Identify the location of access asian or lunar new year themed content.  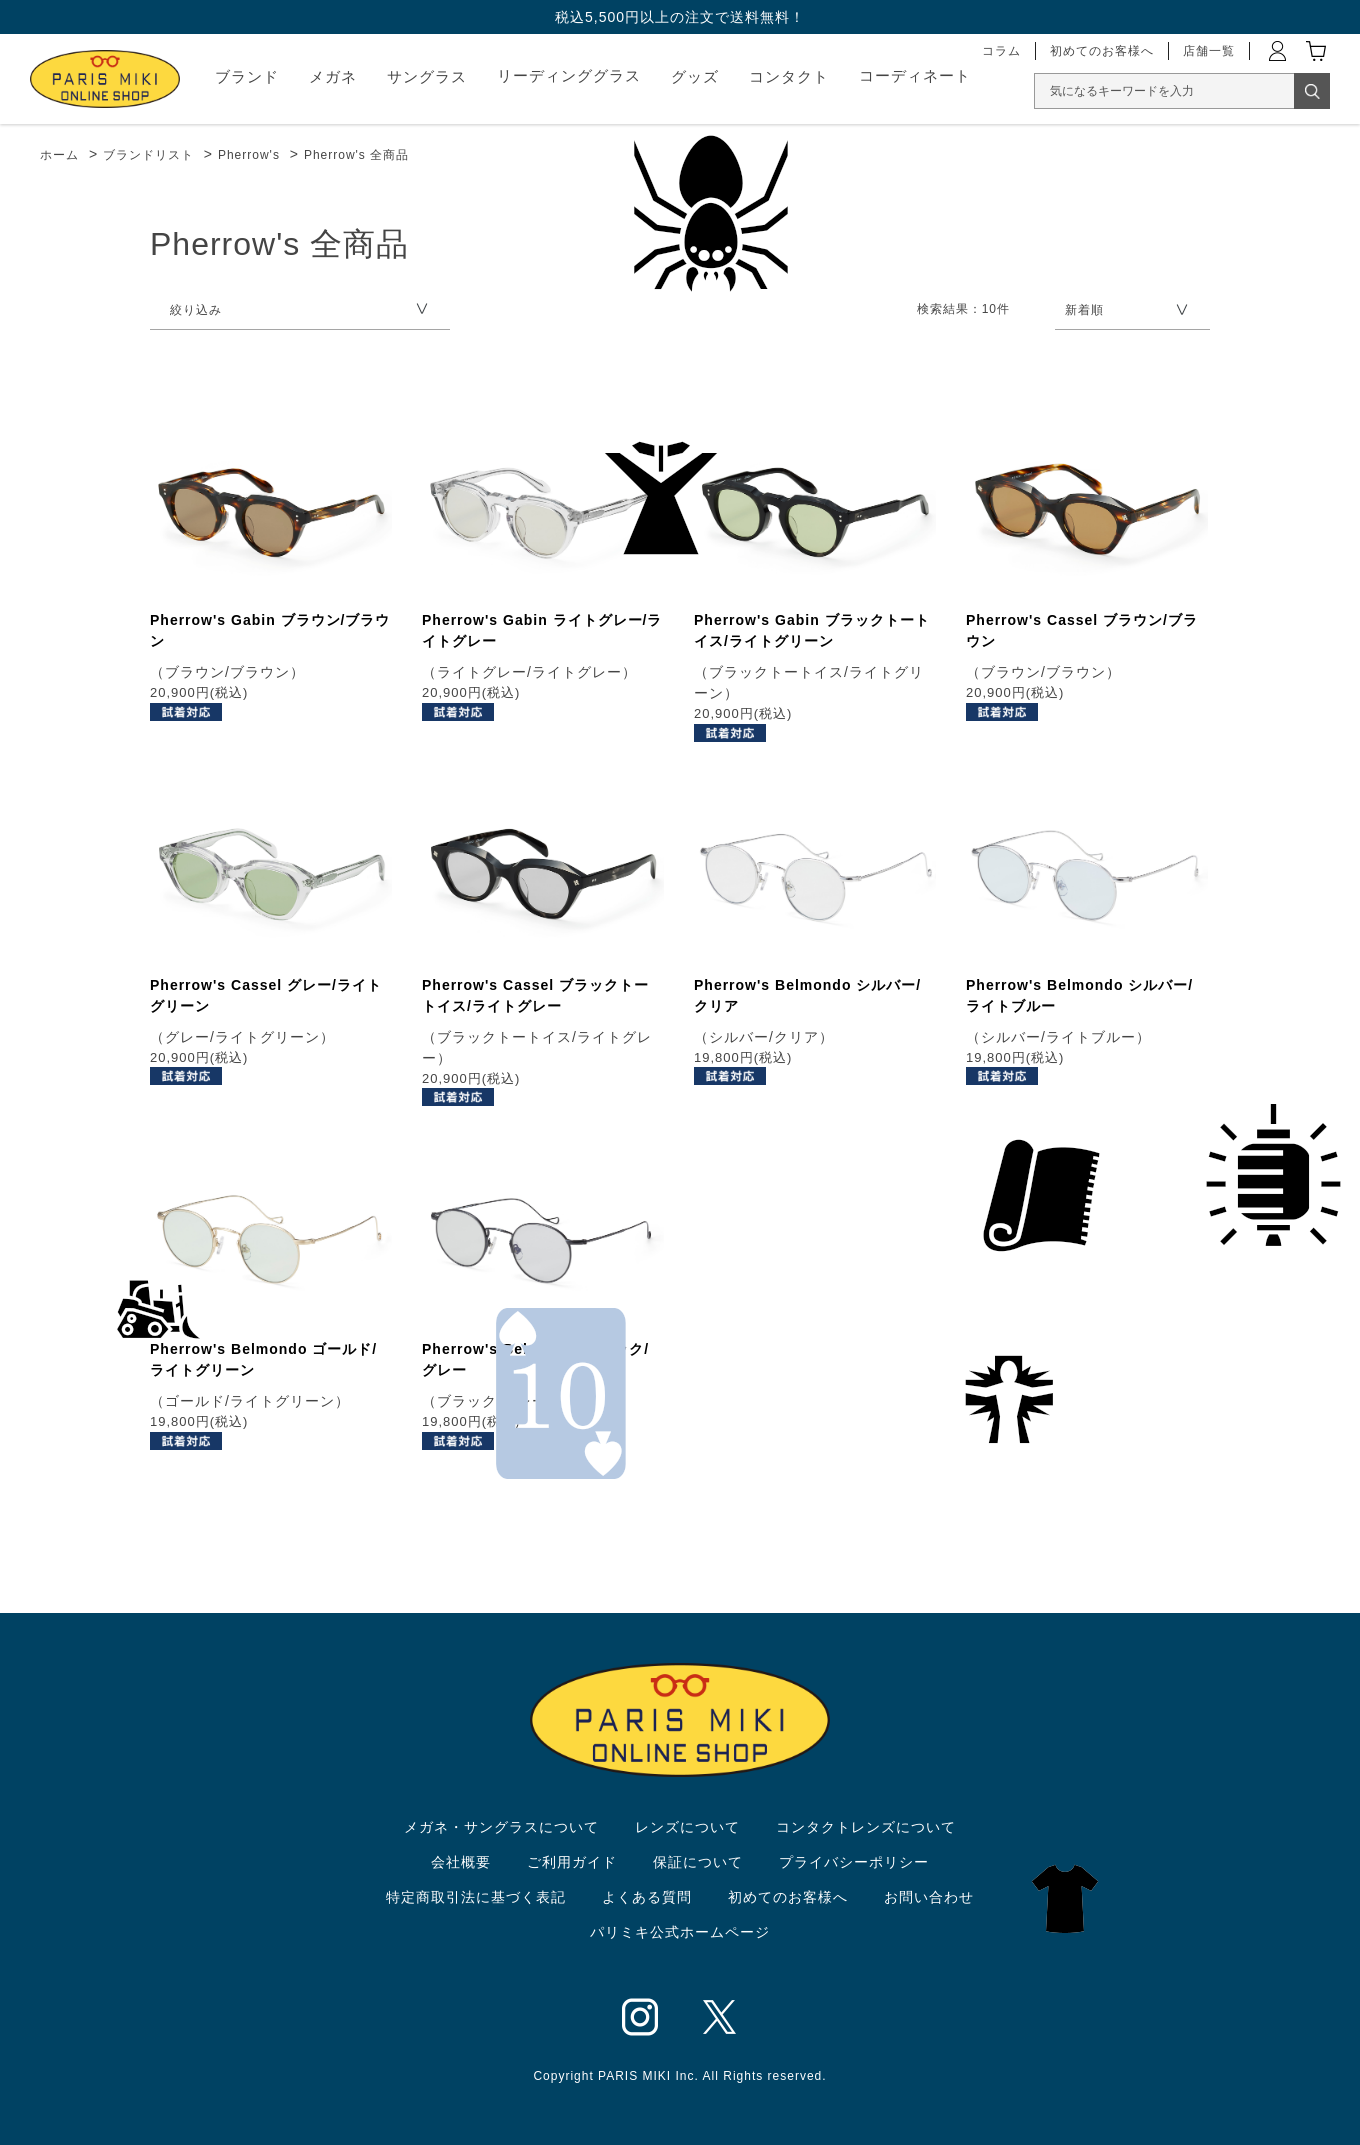
(1273, 1174).